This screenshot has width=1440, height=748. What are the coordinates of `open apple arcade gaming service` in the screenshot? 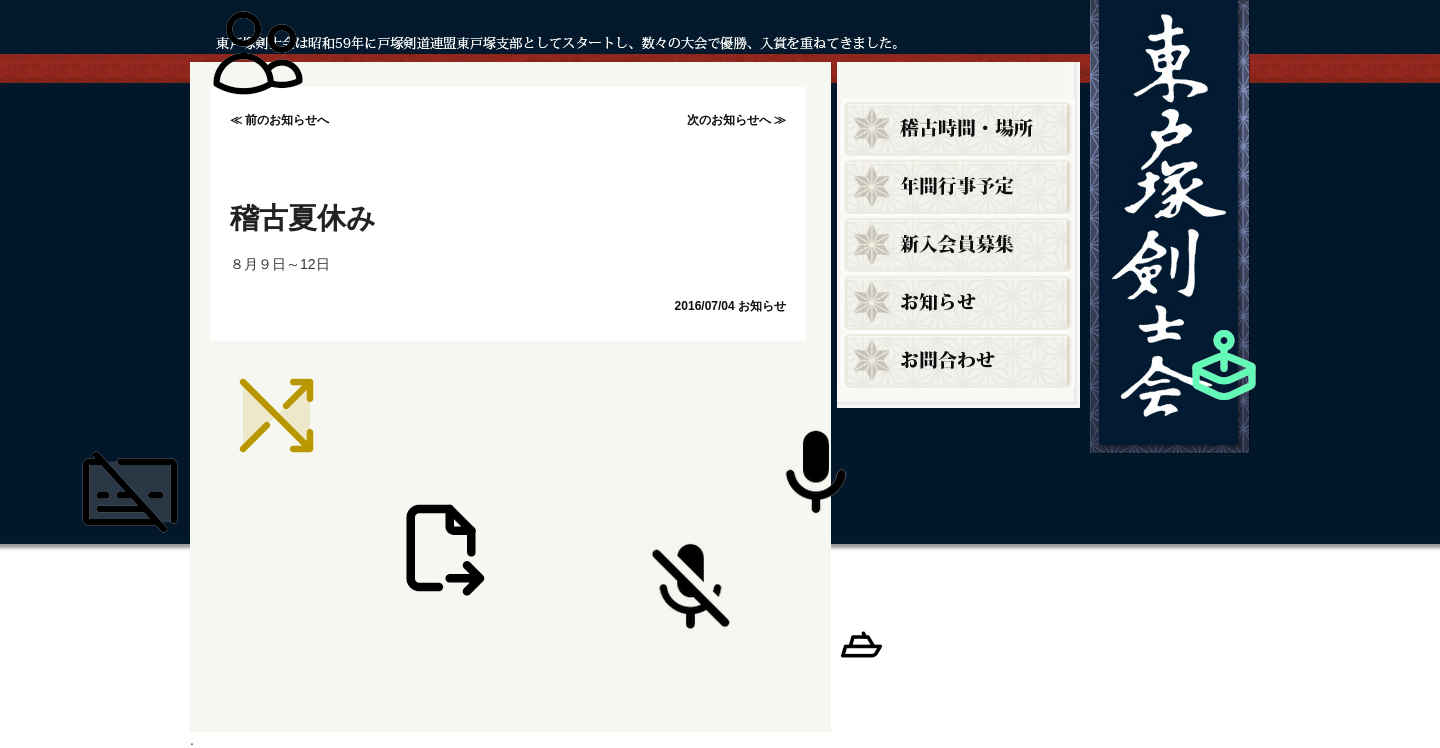 It's located at (1224, 365).